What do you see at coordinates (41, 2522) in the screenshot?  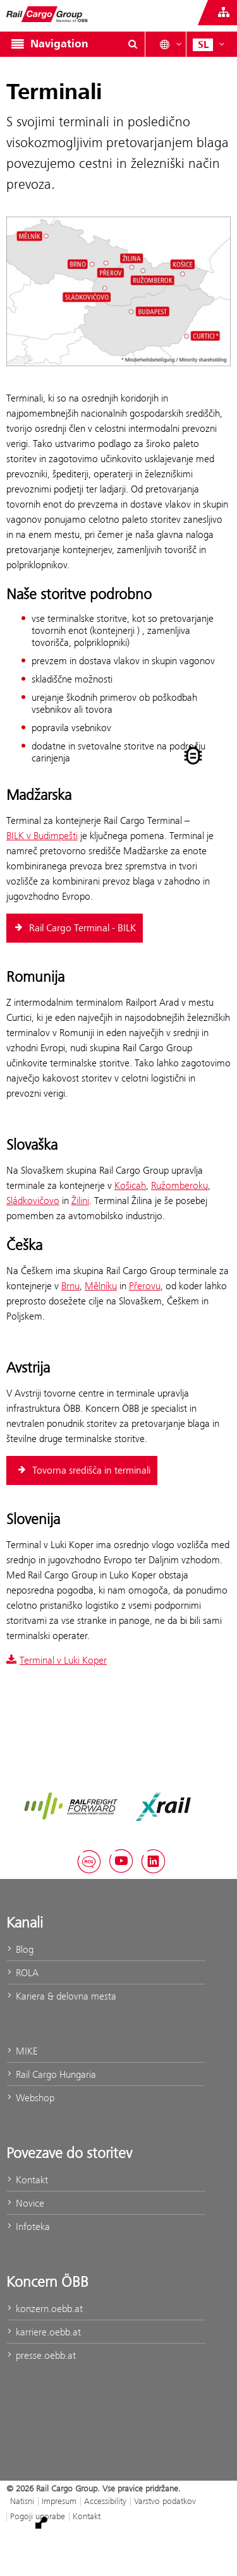 I see `render cloud platform logo` at bounding box center [41, 2522].